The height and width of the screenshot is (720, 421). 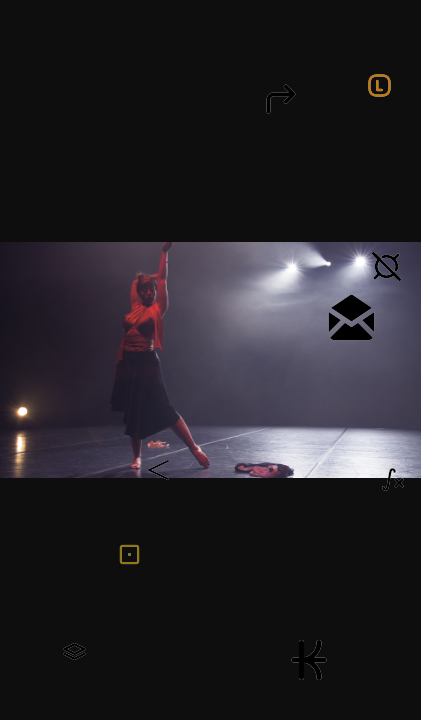 What do you see at coordinates (393, 479) in the screenshot?
I see `remove or clear an integral calculation` at bounding box center [393, 479].